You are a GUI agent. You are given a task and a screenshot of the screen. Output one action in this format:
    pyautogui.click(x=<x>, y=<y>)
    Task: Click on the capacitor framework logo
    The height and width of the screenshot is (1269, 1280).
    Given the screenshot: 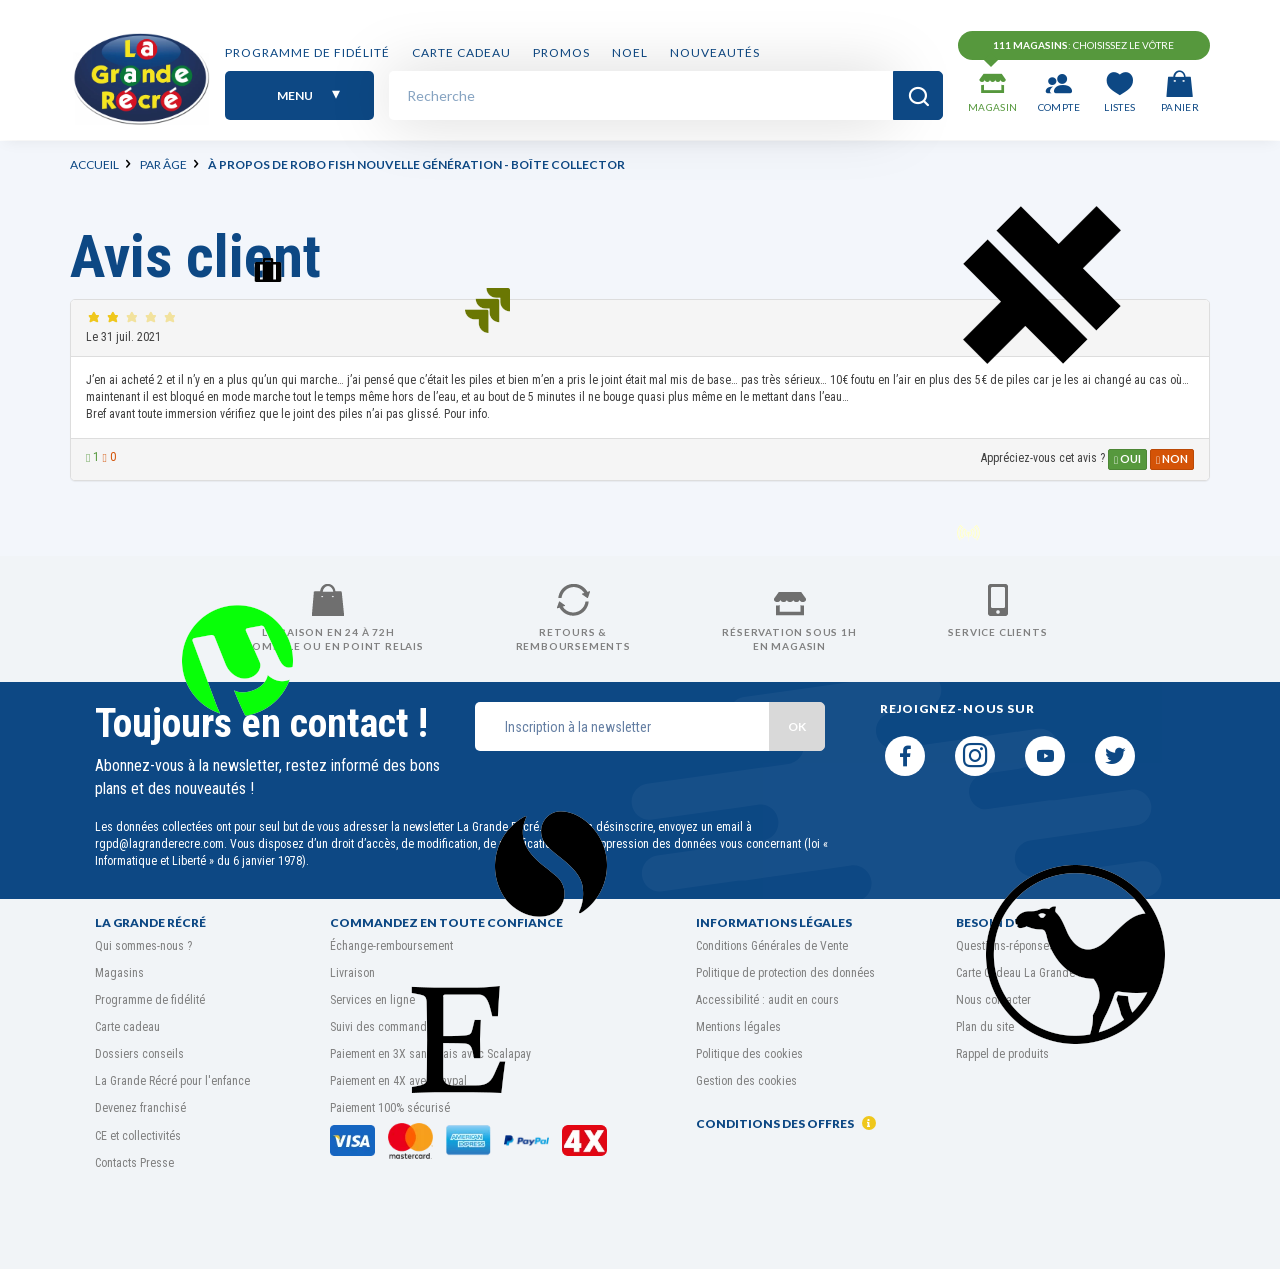 What is the action you would take?
    pyautogui.click(x=1042, y=285)
    